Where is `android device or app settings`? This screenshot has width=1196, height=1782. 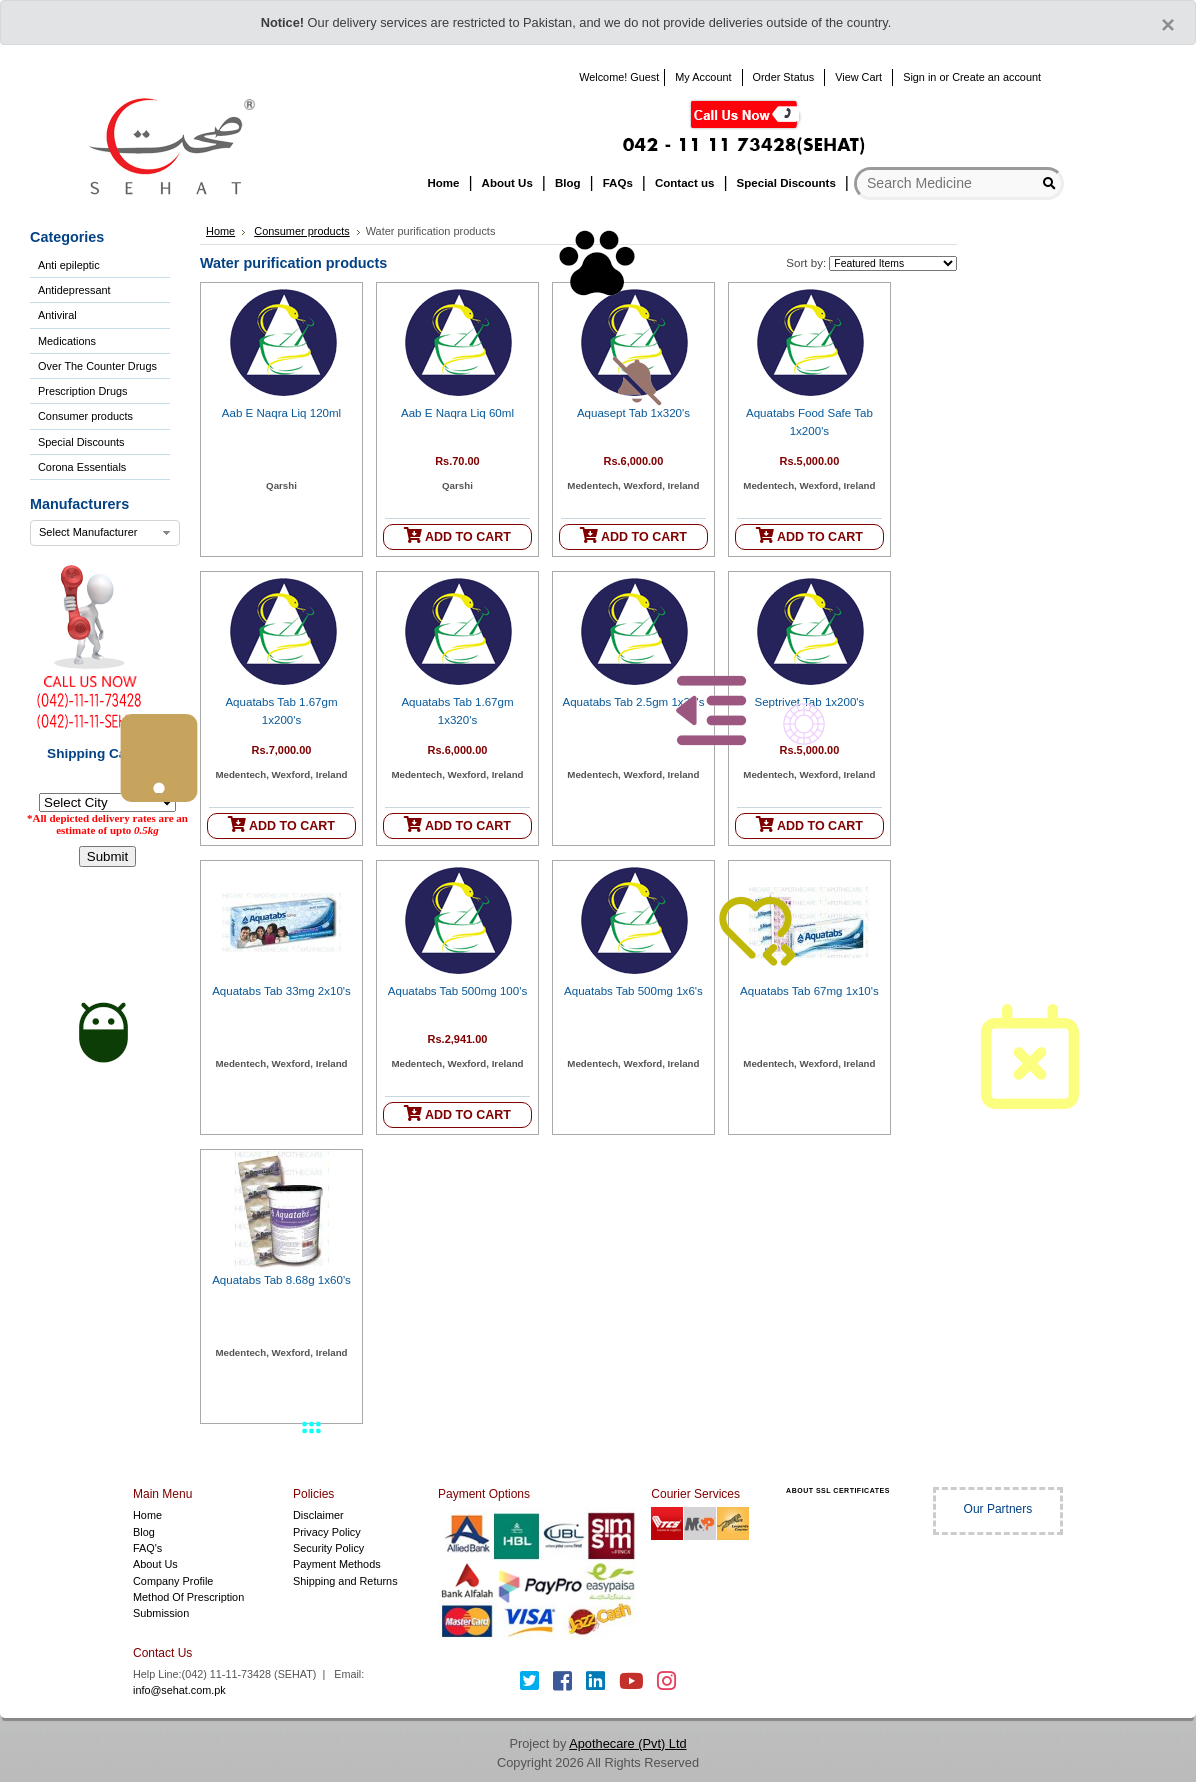
android device or app settings is located at coordinates (103, 1031).